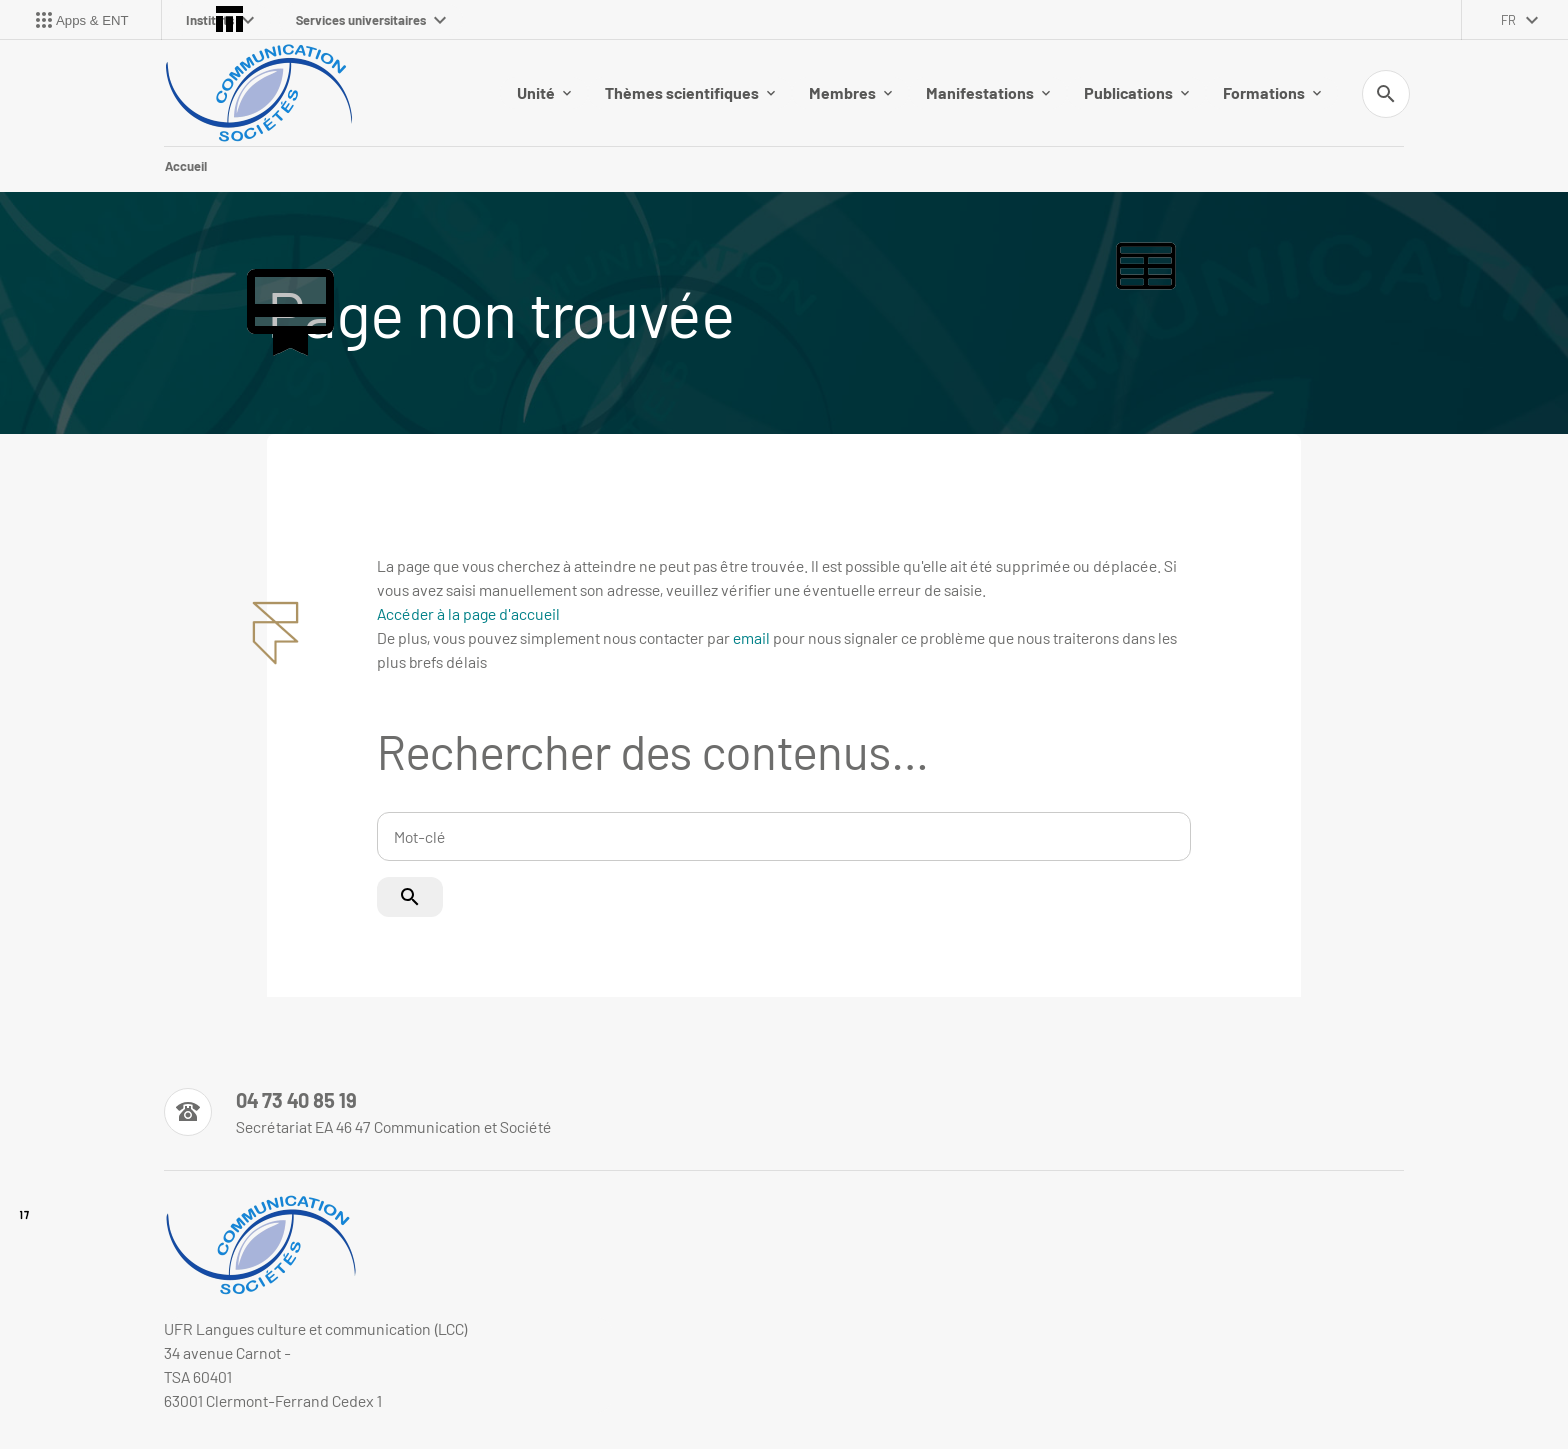 The width and height of the screenshot is (1568, 1449). Describe the element at coordinates (275, 629) in the screenshot. I see `open framer app` at that location.